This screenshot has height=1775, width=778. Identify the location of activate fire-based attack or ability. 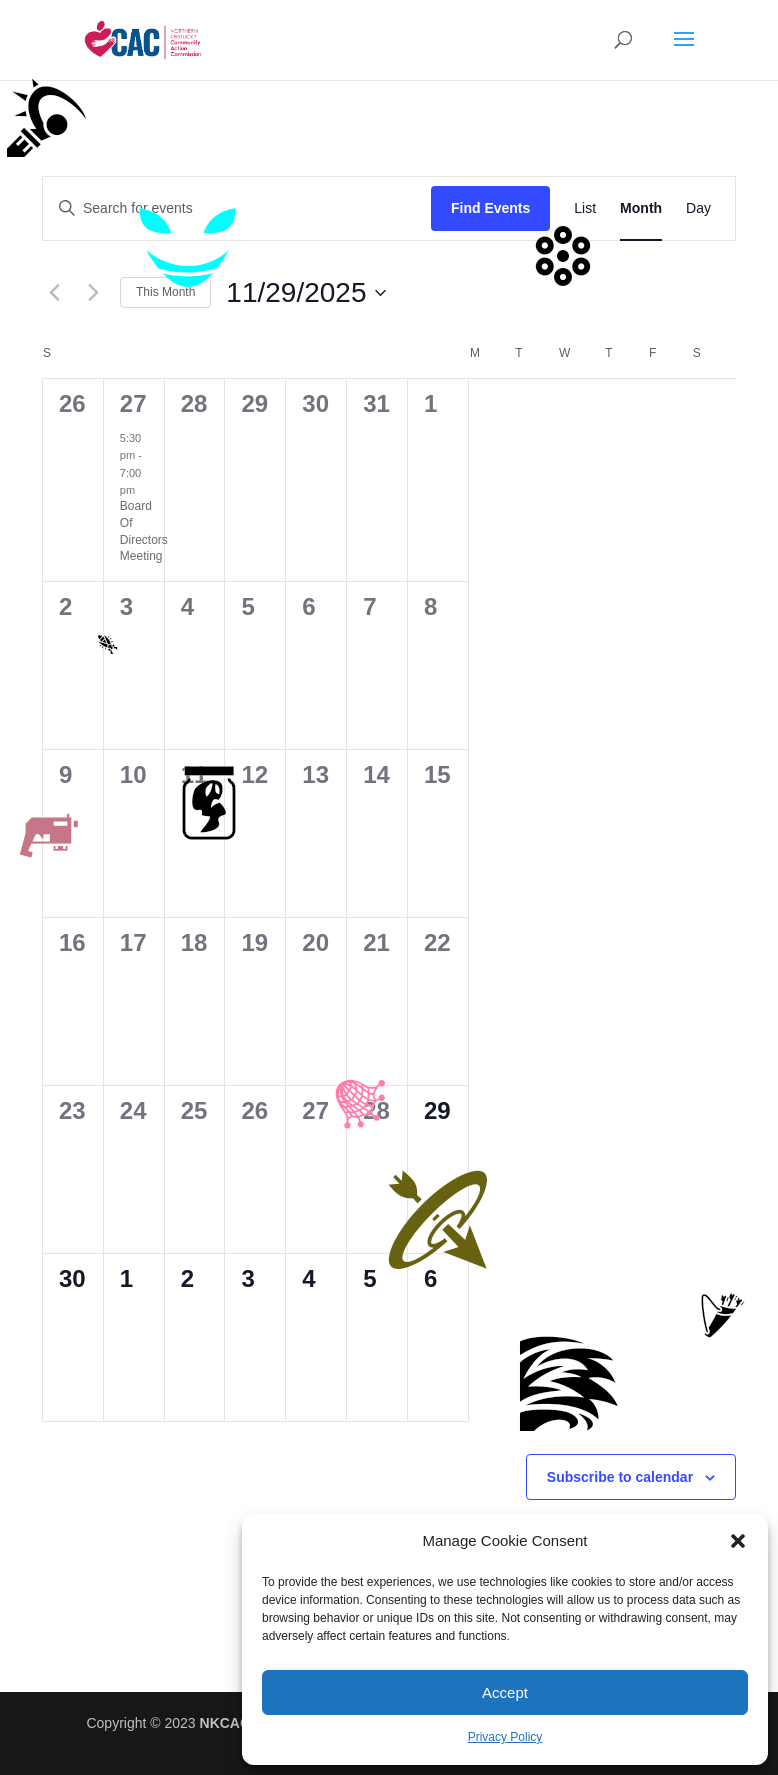
(569, 1382).